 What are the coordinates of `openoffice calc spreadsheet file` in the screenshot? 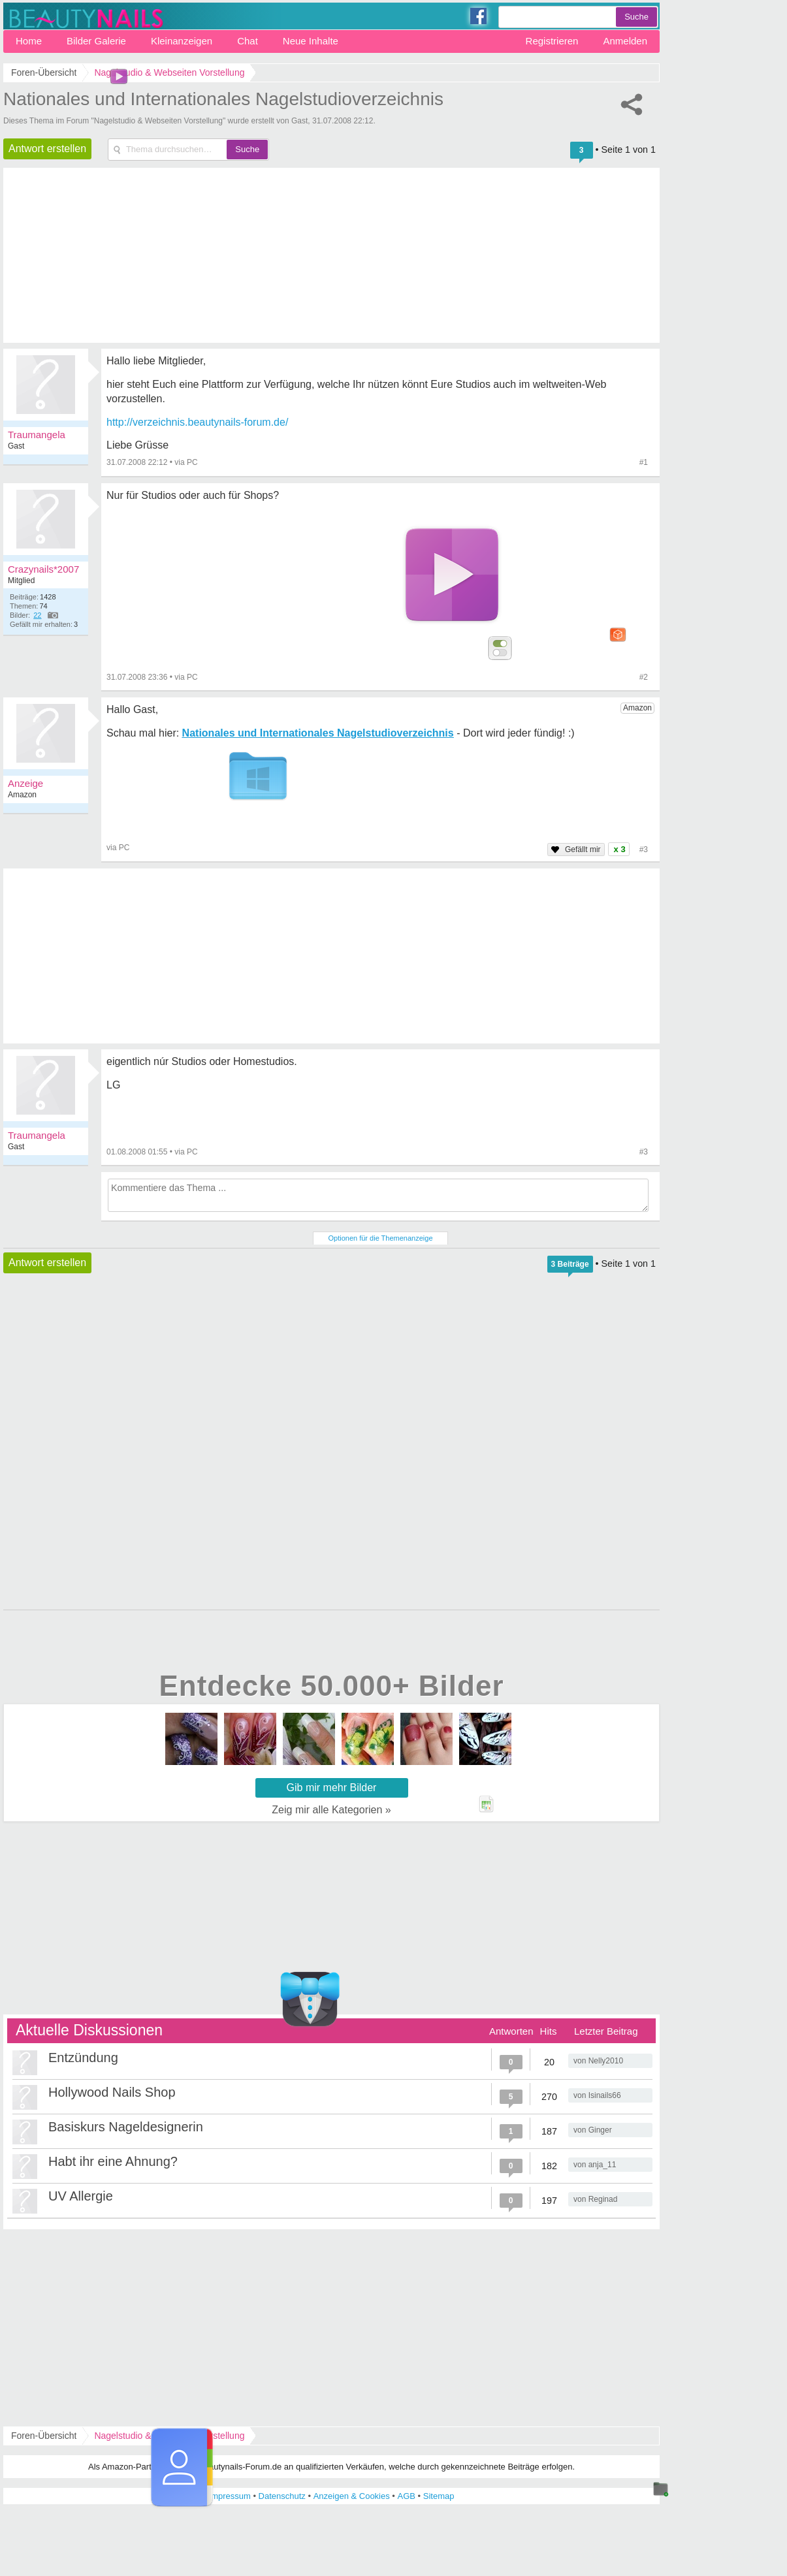 It's located at (486, 1804).